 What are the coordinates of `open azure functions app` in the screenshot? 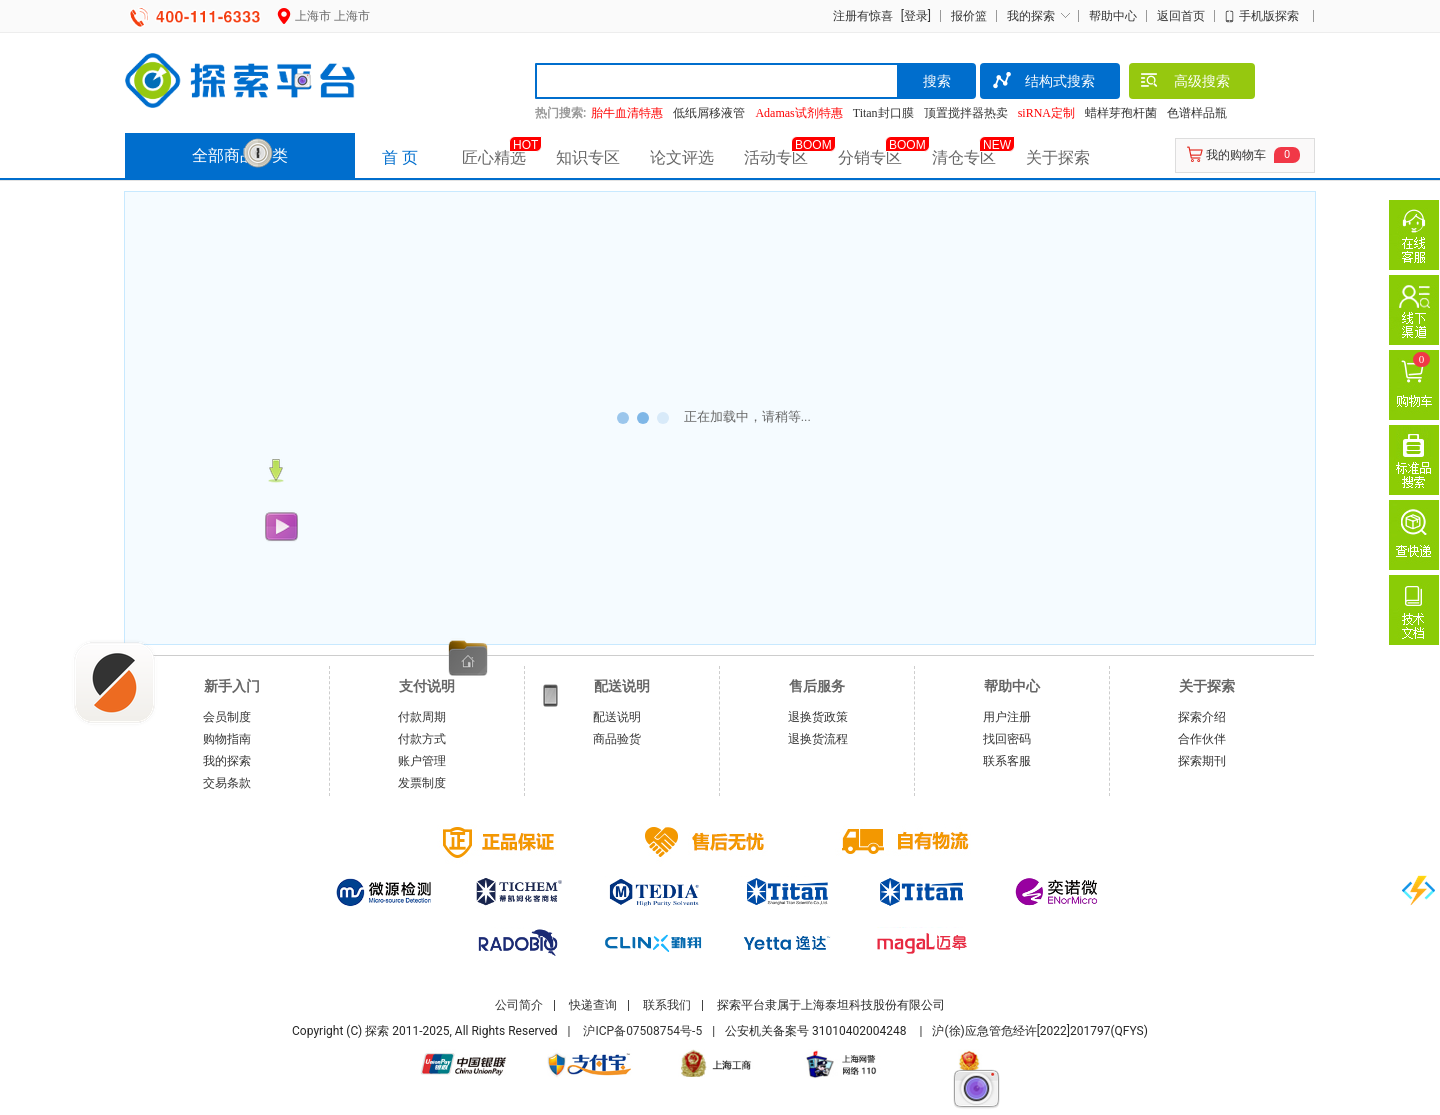 It's located at (1418, 890).